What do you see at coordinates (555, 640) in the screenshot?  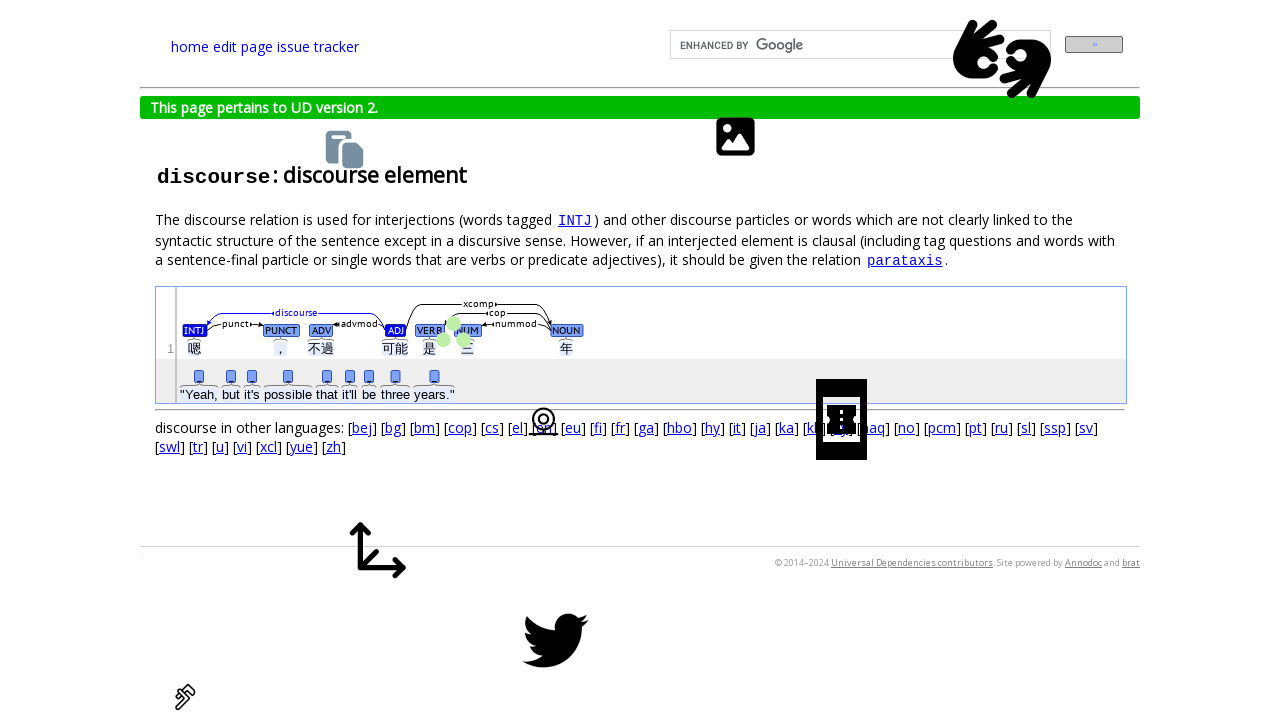 I see `share to twitter` at bounding box center [555, 640].